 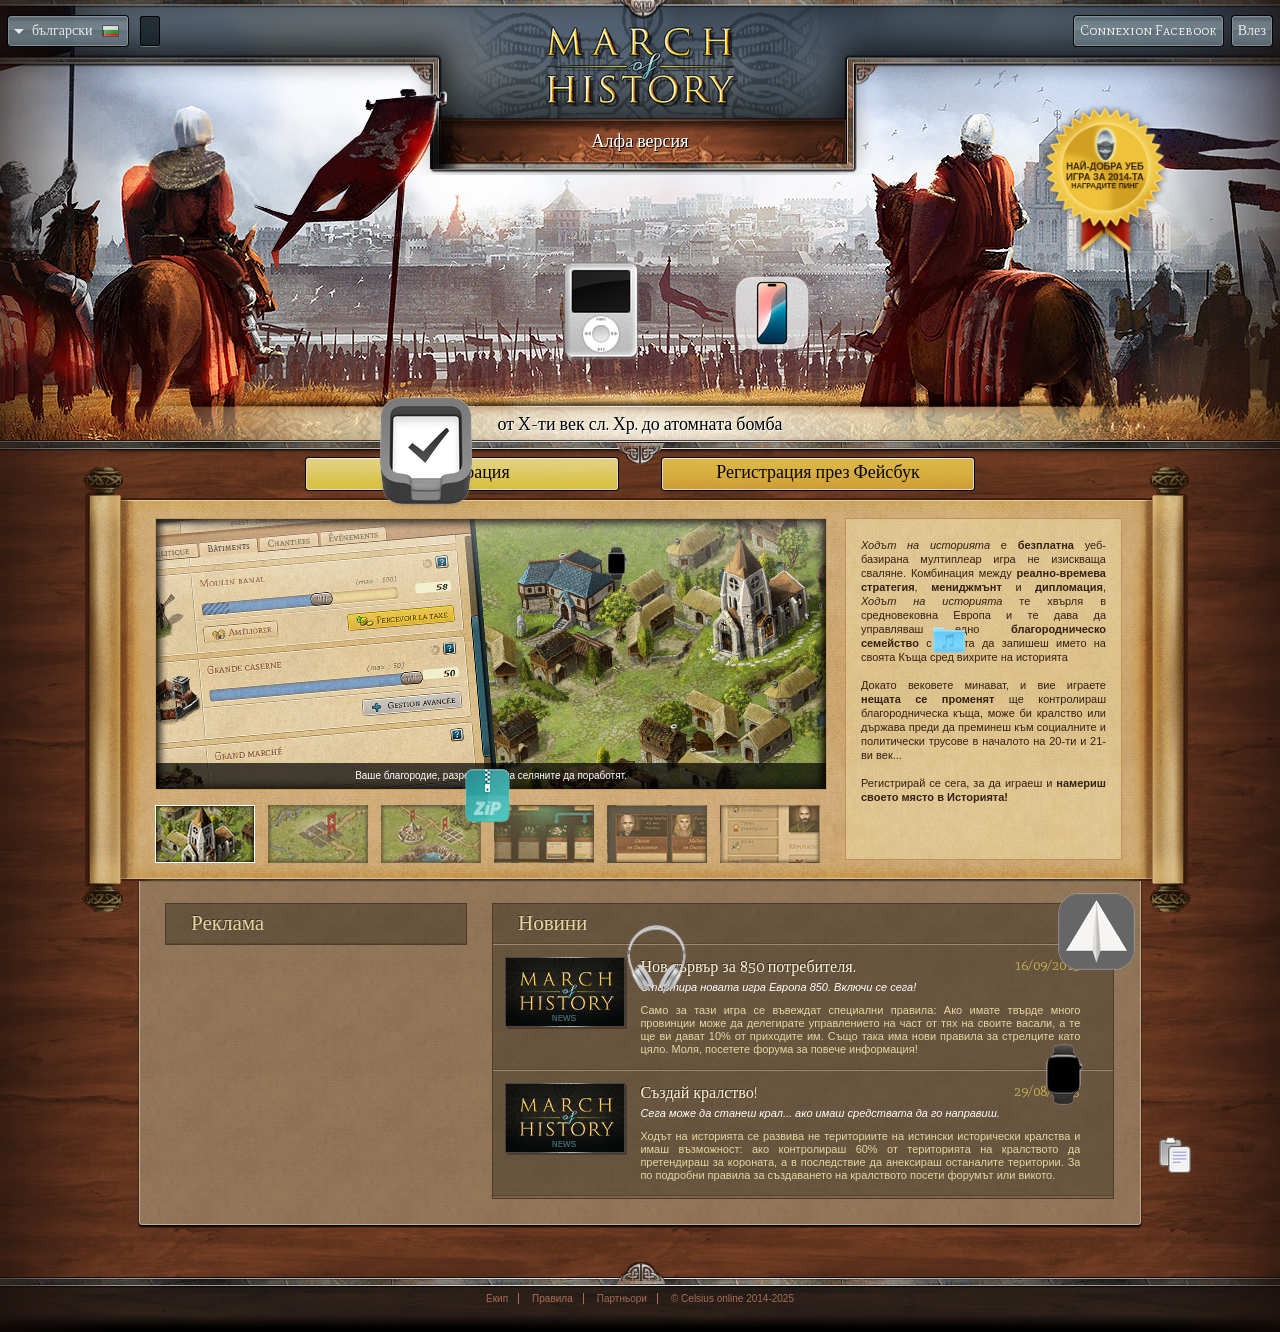 What do you see at coordinates (1096, 931) in the screenshot?
I see `send or share content` at bounding box center [1096, 931].